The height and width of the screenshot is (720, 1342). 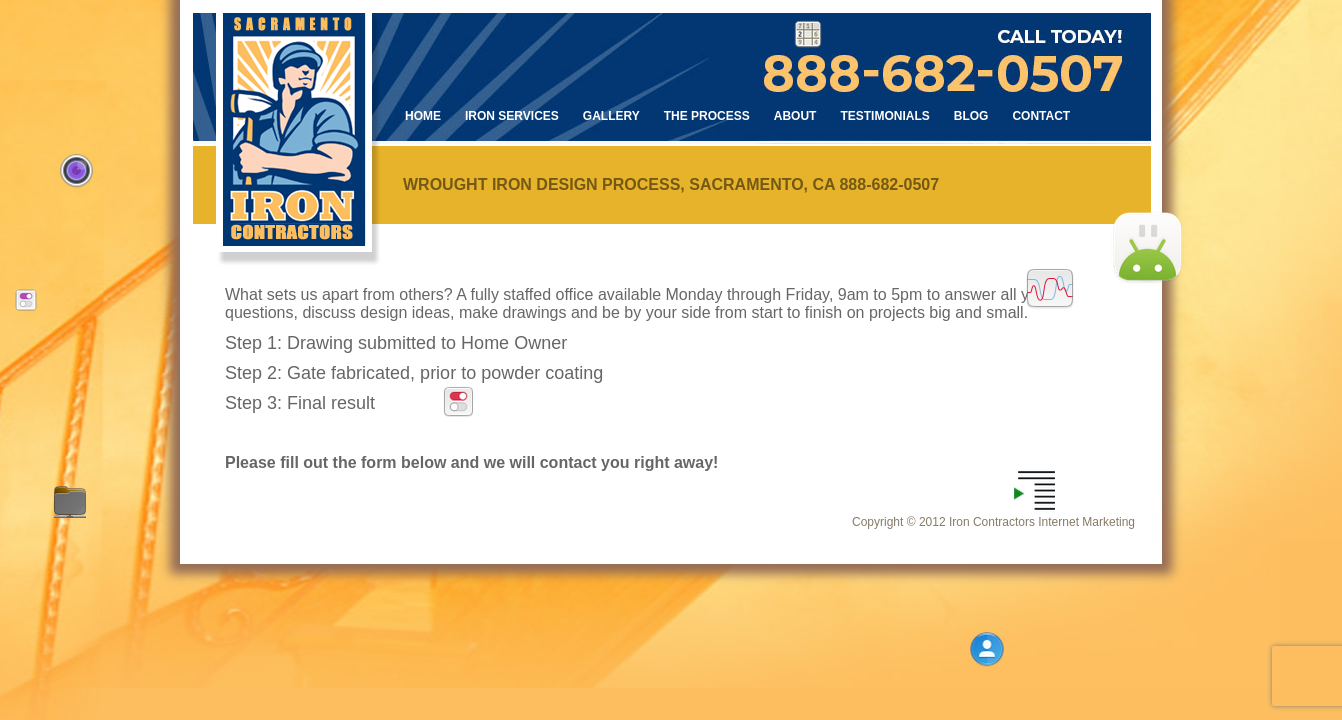 What do you see at coordinates (458, 401) in the screenshot?
I see `open desktop preferences or settings` at bounding box center [458, 401].